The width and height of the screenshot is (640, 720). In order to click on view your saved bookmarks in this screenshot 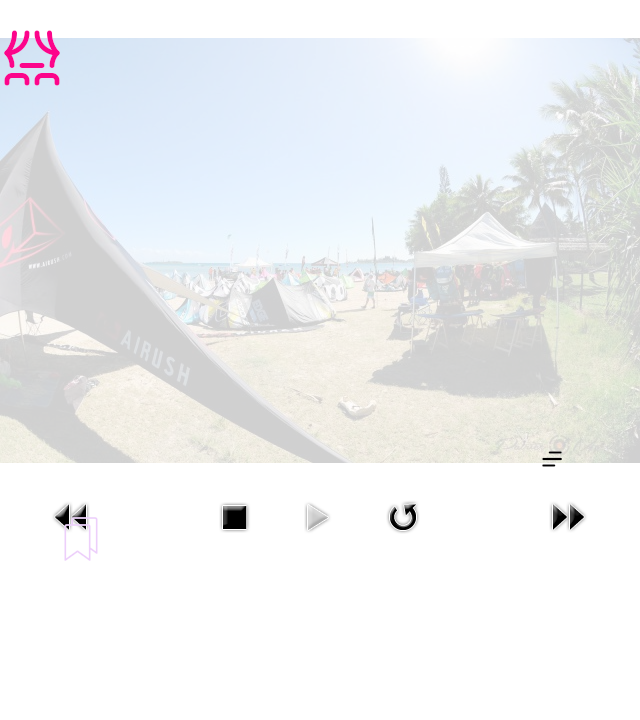, I will do `click(81, 539)`.